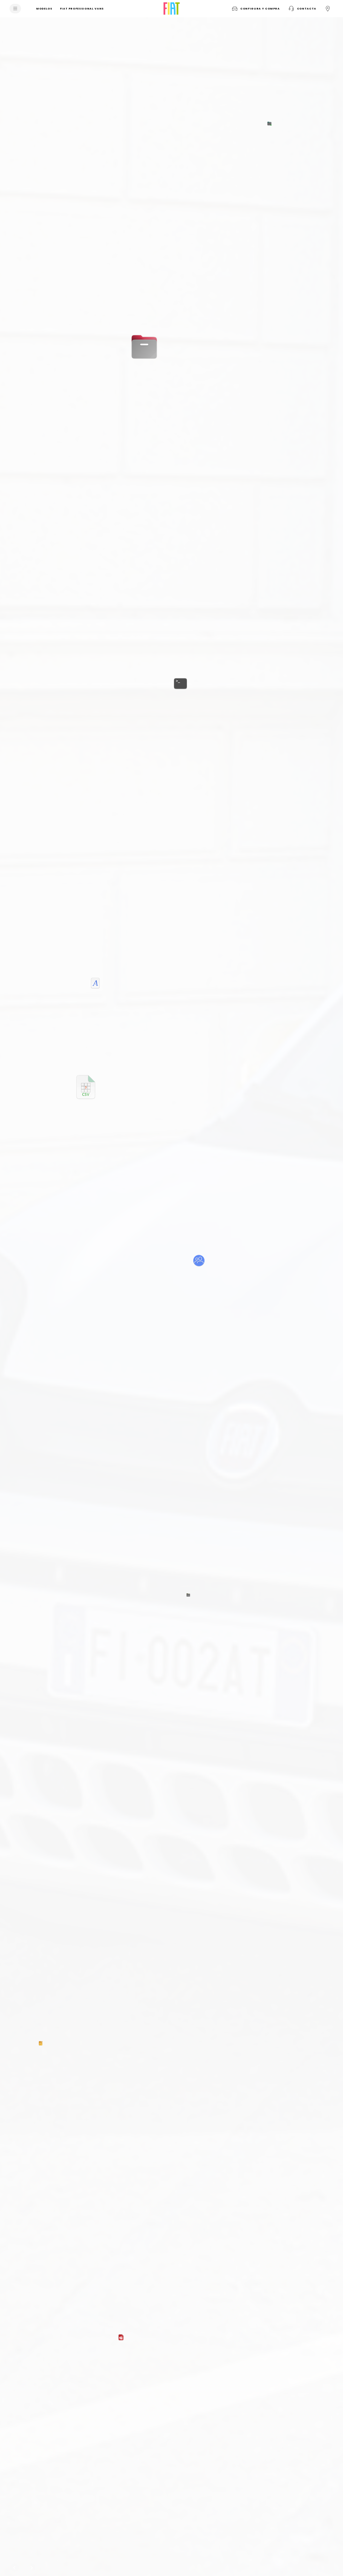 The image size is (343, 2576). Describe the element at coordinates (180, 683) in the screenshot. I see `open the terminal application` at that location.